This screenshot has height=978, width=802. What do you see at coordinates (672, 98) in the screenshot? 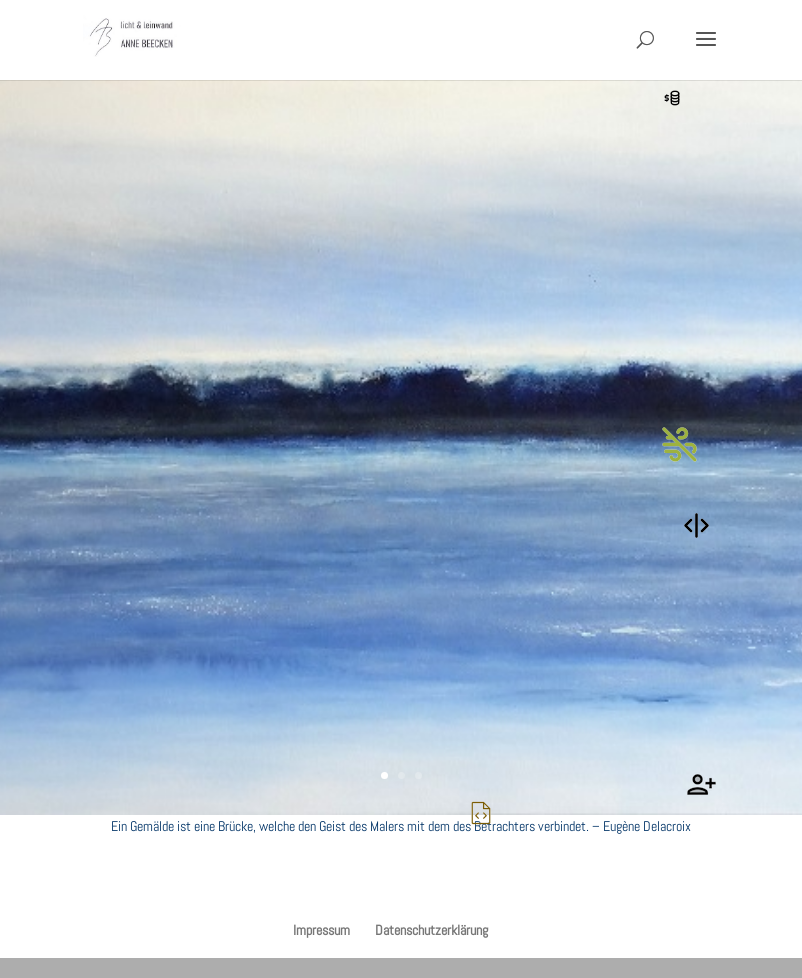
I see `view business plan or financial overview` at bounding box center [672, 98].